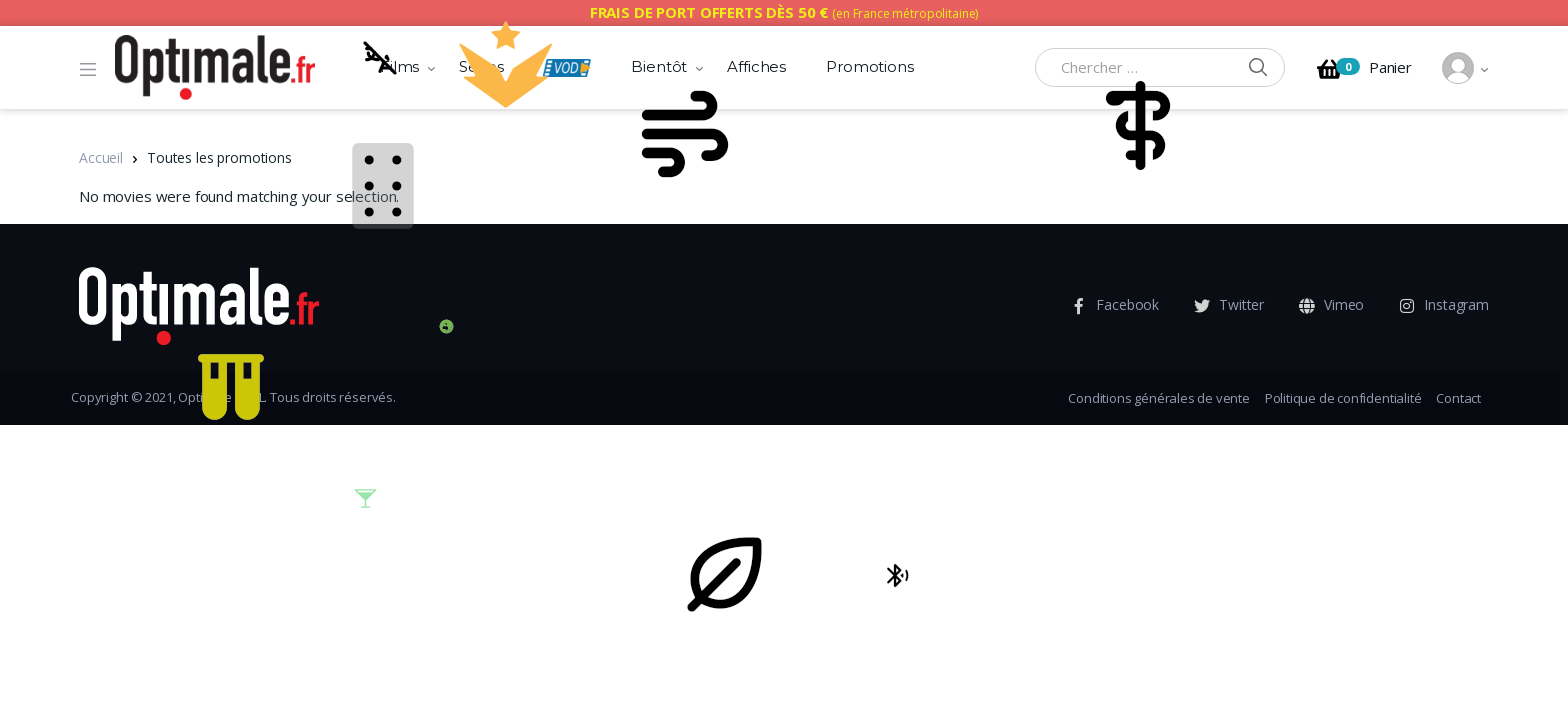 Image resolution: width=1568 pixels, height=720 pixels. I want to click on indicates current wind conditions, so click(685, 134).